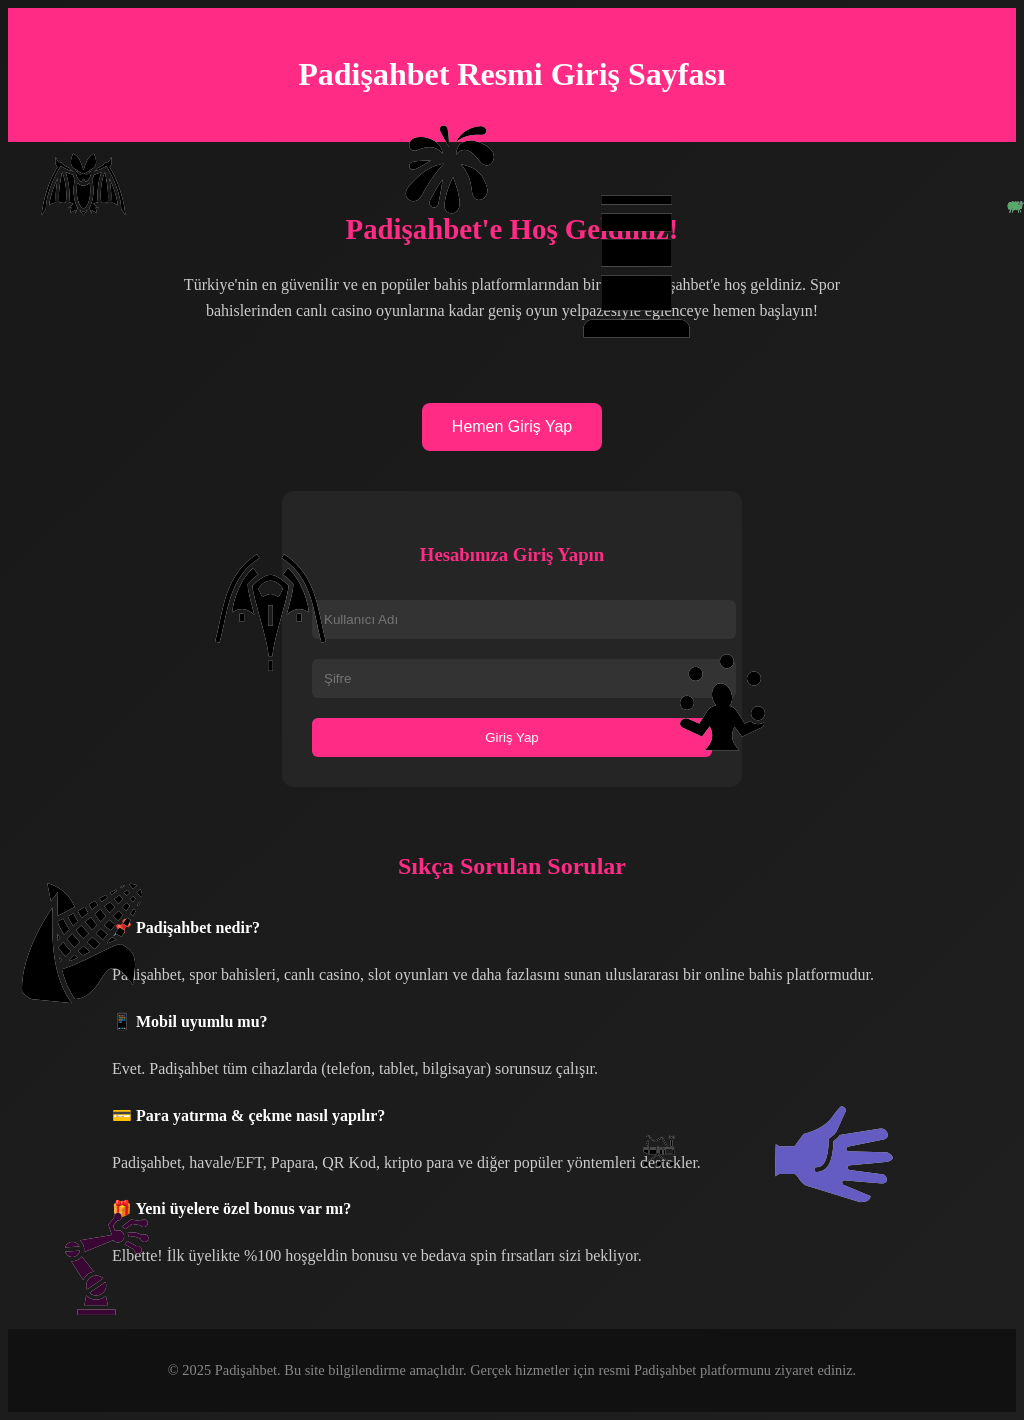 The image size is (1024, 1420). I want to click on select a scout ship unit in a strategy game, so click(270, 612).